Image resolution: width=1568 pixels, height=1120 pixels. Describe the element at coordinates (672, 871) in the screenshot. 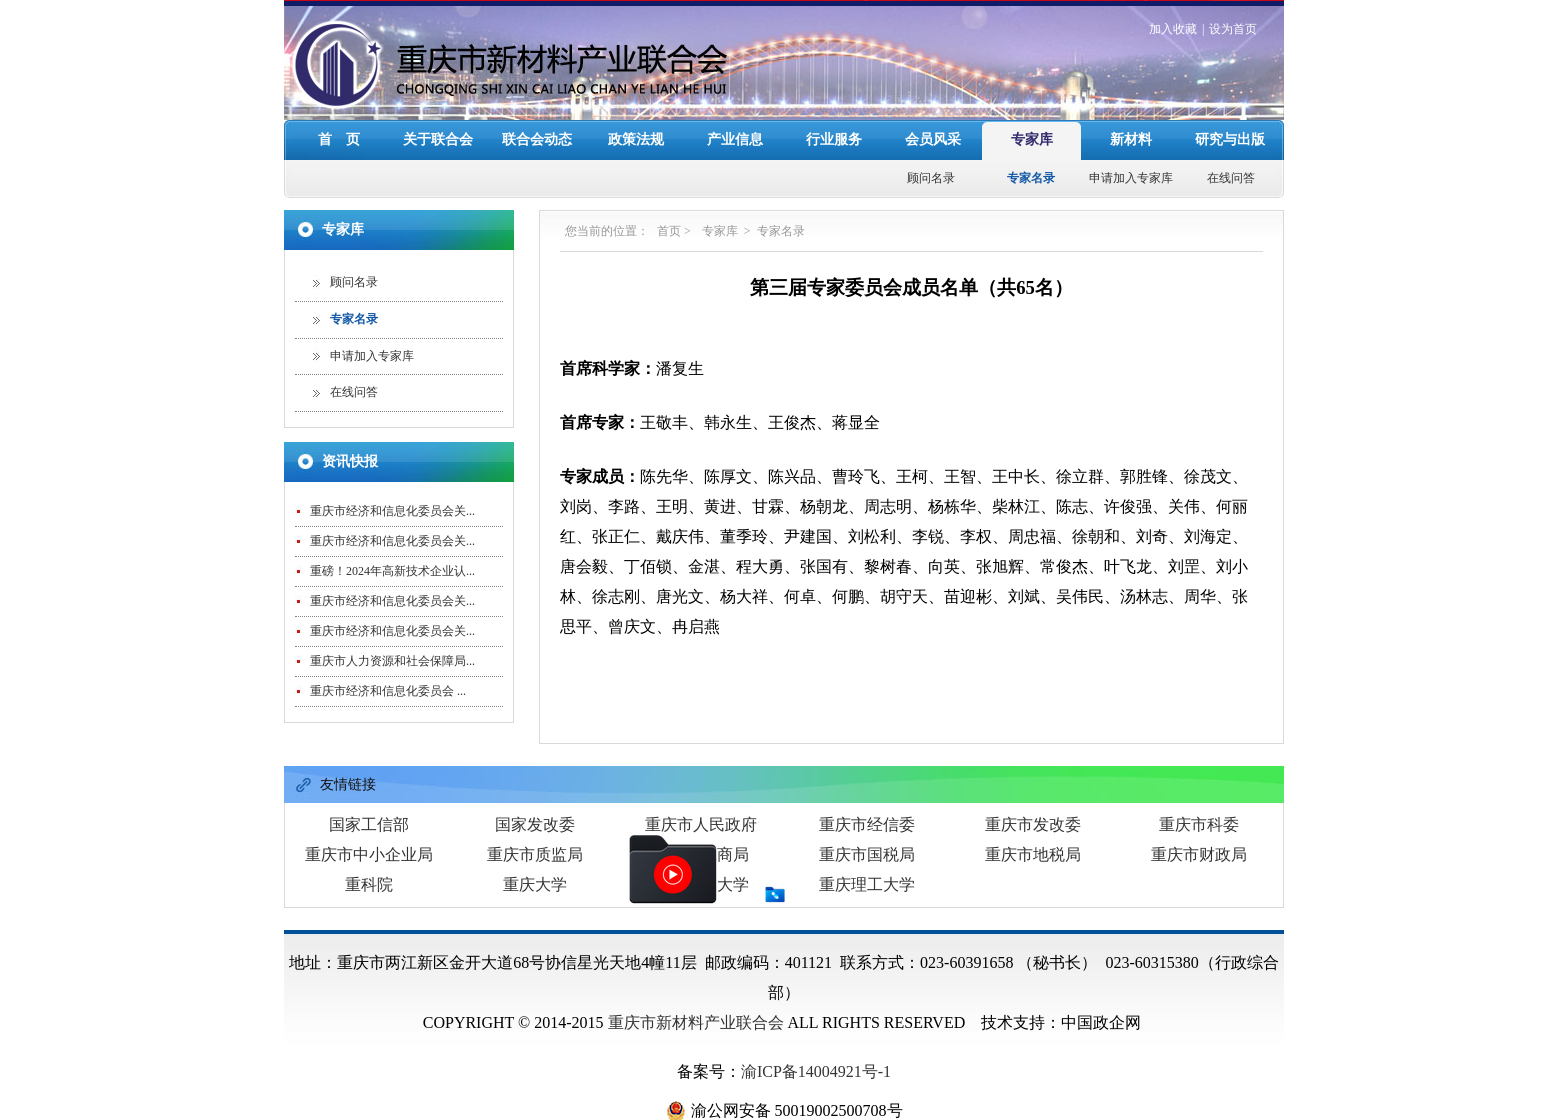

I see `open youtube music downloads folder` at that location.